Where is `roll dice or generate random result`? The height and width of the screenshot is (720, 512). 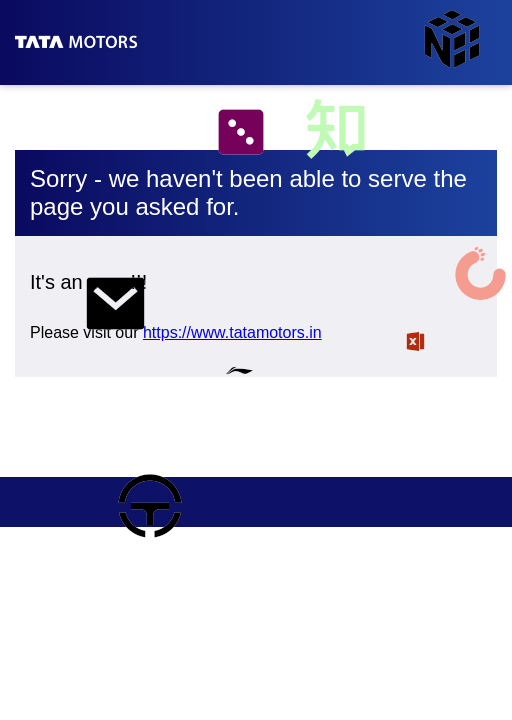 roll dice or generate random result is located at coordinates (241, 132).